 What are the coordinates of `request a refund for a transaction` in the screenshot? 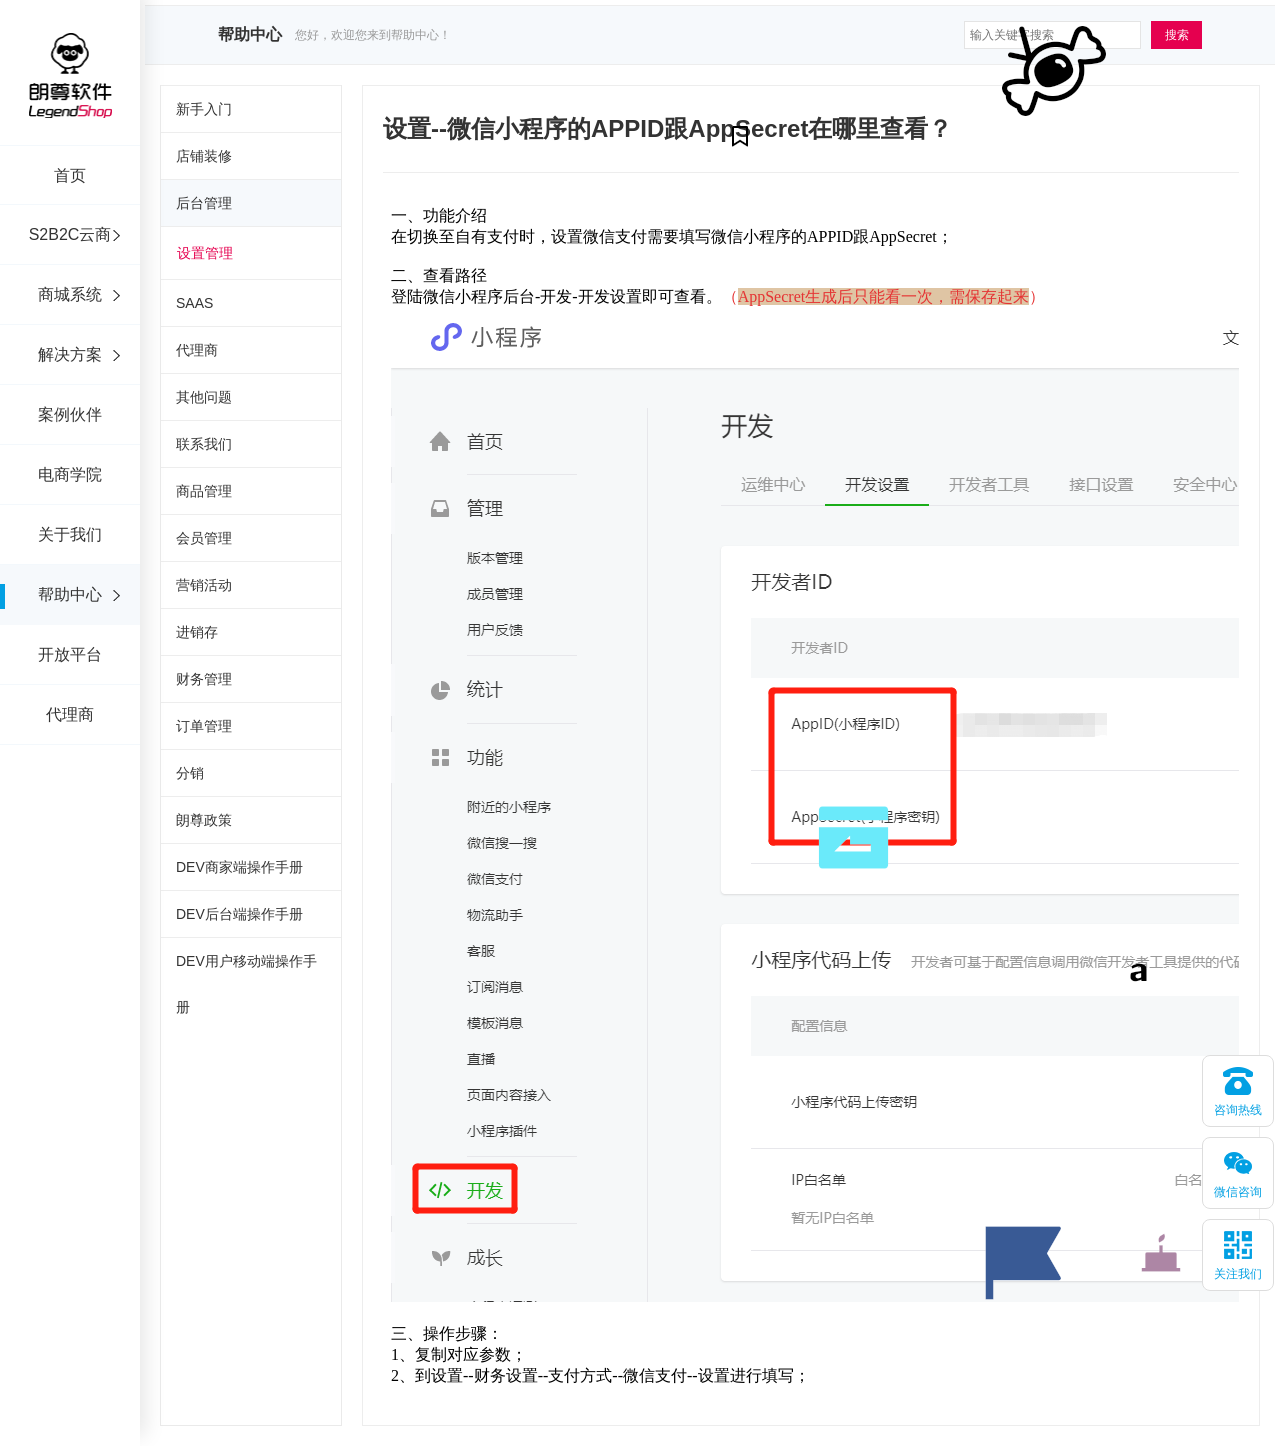 It's located at (853, 837).